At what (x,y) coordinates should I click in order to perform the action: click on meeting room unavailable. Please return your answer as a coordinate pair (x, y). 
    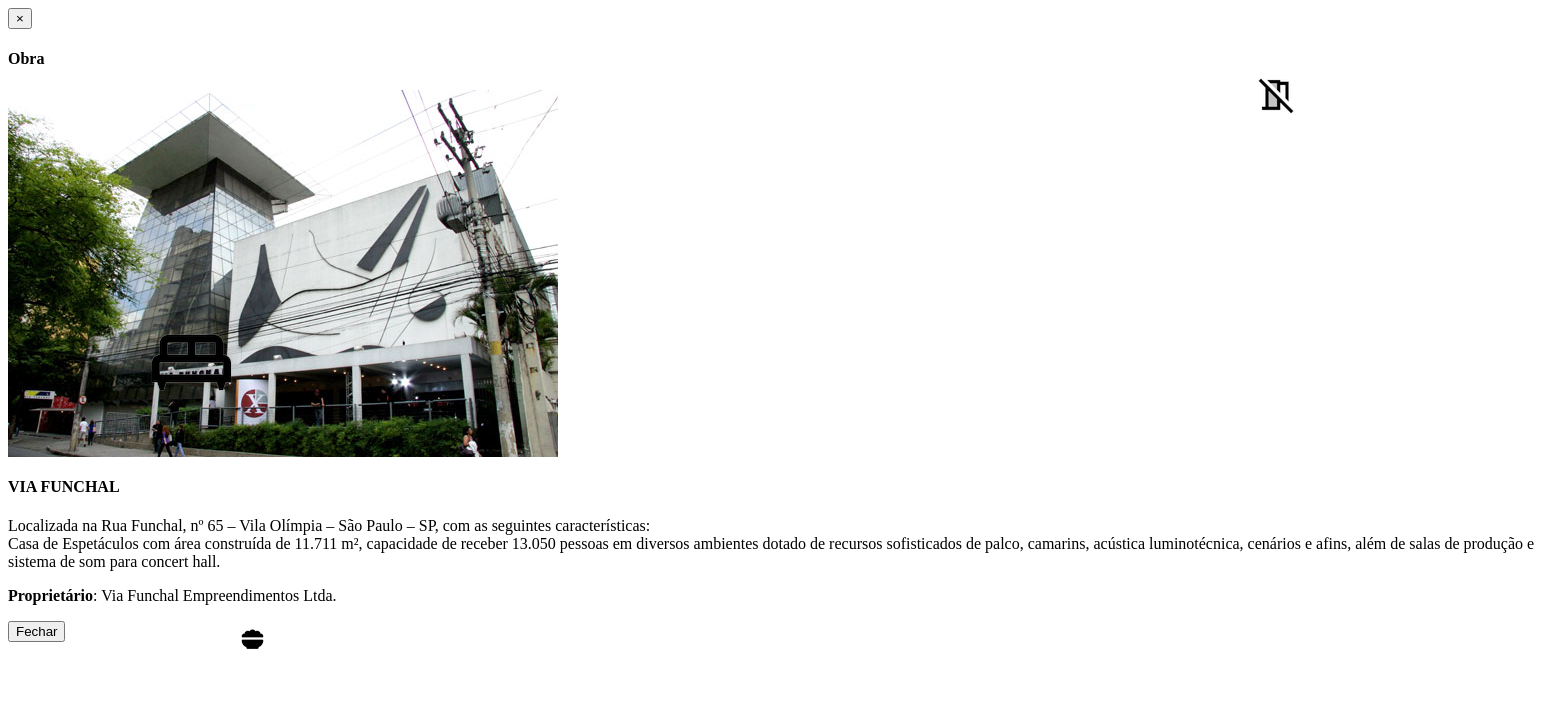
    Looking at the image, I should click on (1277, 95).